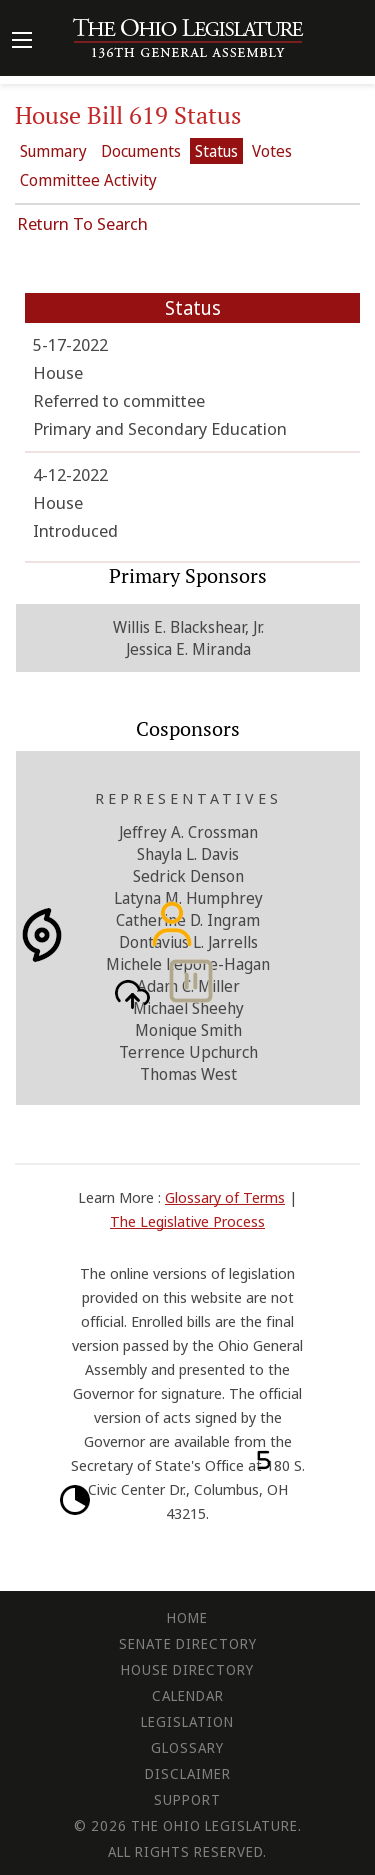 This screenshot has width=375, height=1875. I want to click on indicates severe weather alert or hurricane warning, so click(42, 935).